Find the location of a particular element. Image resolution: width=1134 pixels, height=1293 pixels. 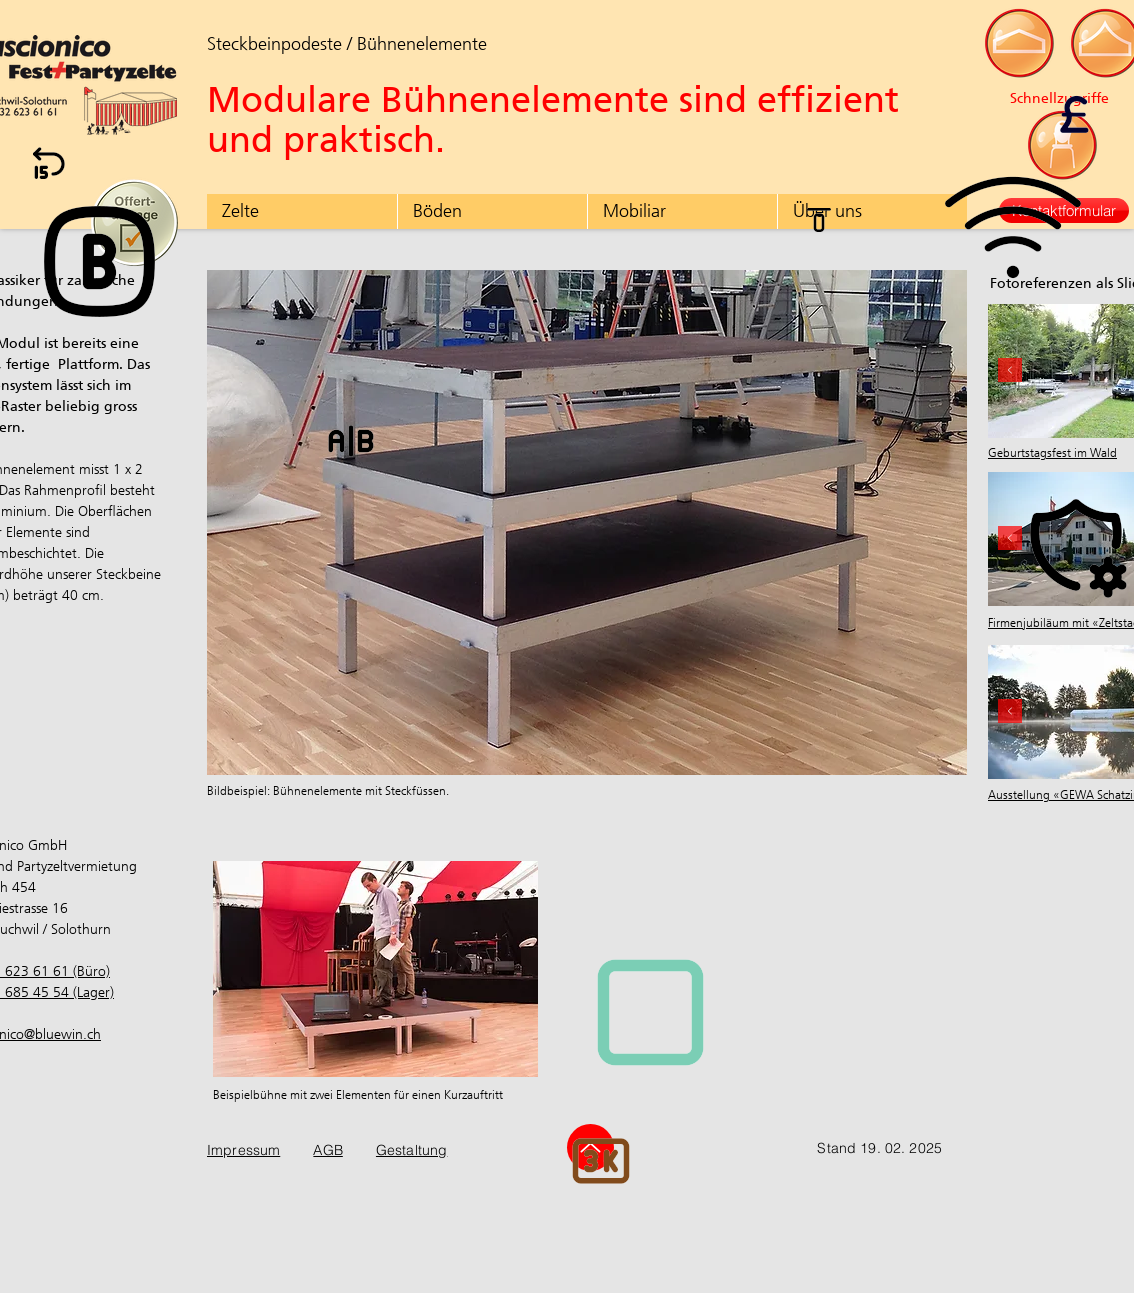

indicates british pound currency is located at coordinates (1075, 114).